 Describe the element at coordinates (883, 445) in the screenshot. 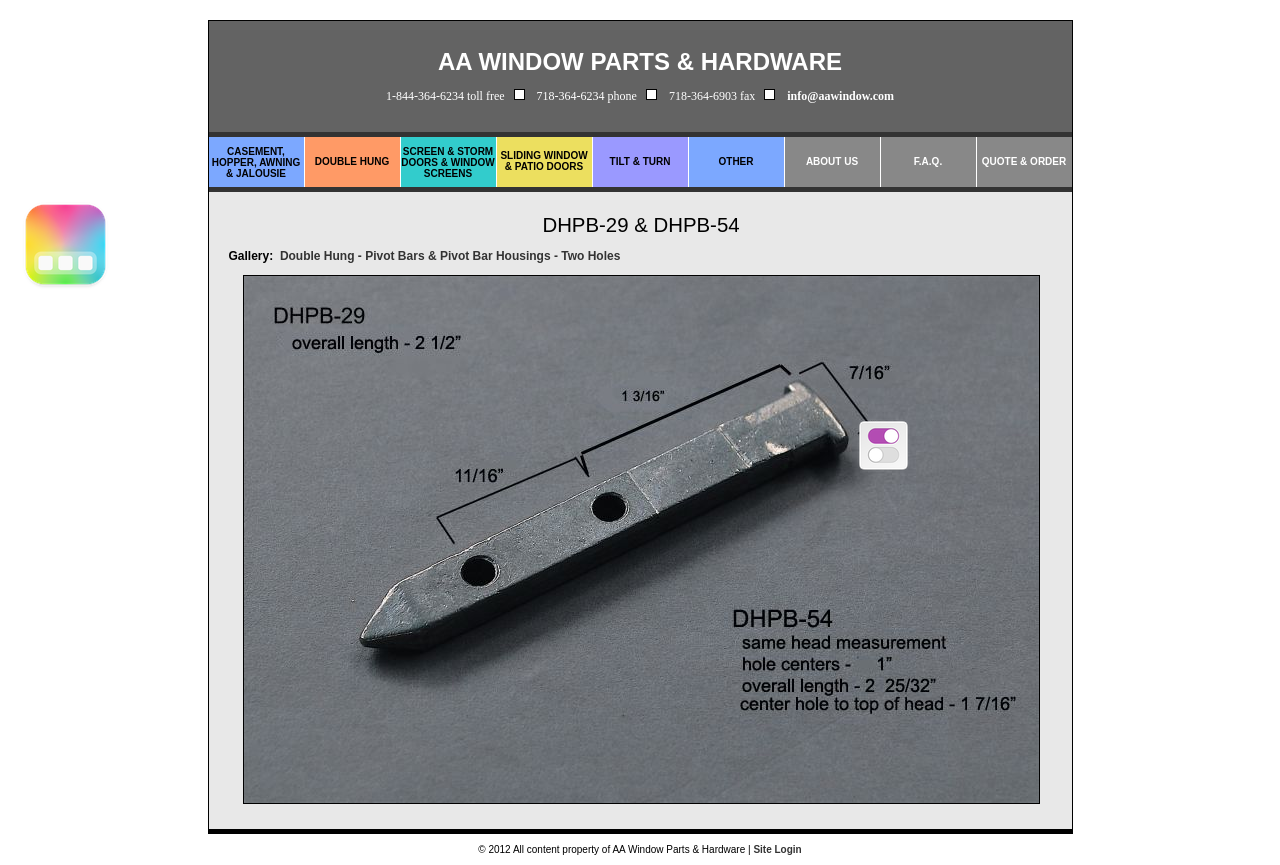

I see `open gnome tweaks application` at that location.